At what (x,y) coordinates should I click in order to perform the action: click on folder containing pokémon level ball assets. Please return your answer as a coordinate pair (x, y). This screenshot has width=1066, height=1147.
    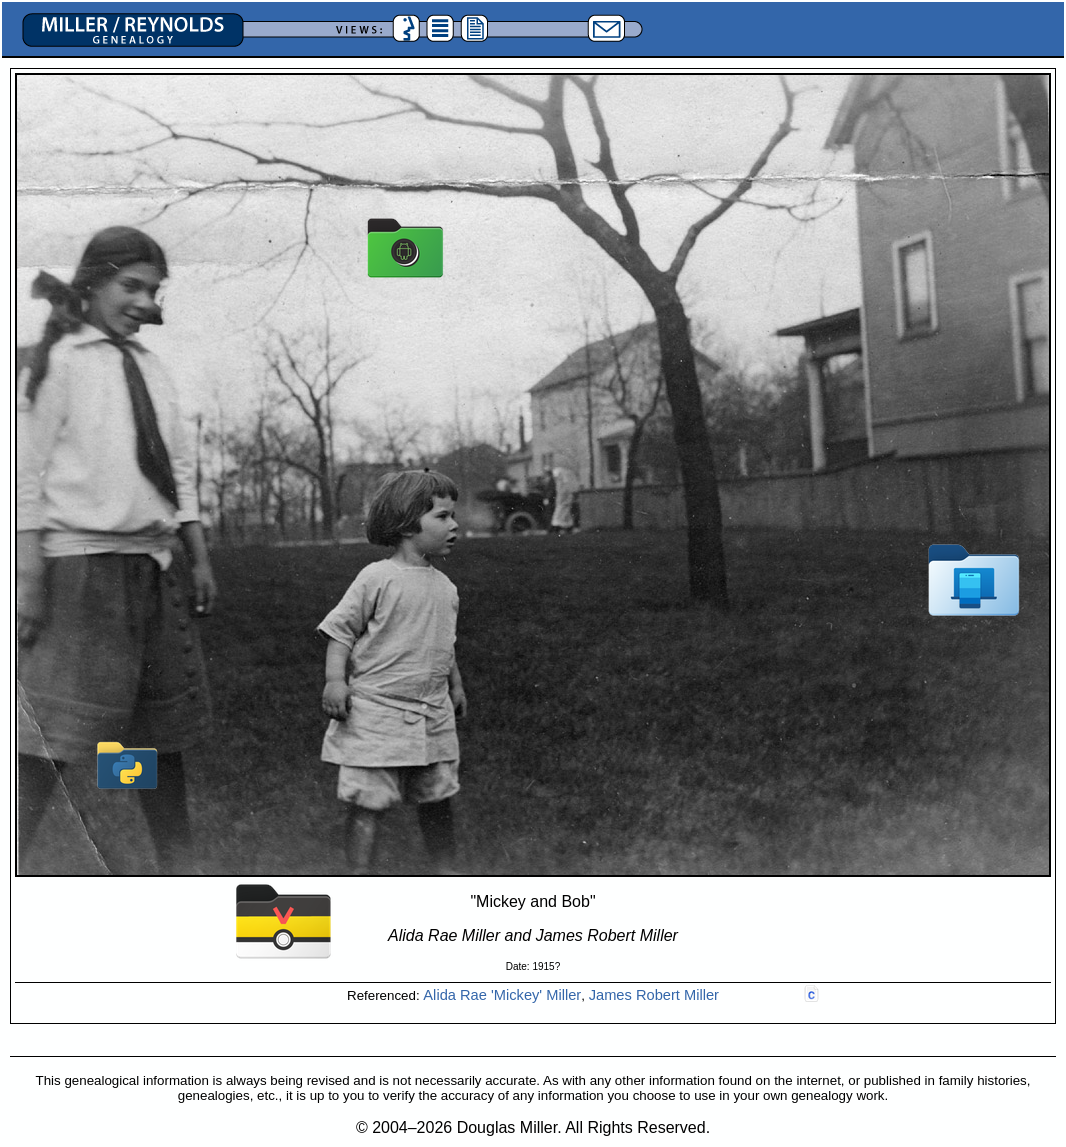
    Looking at the image, I should click on (283, 924).